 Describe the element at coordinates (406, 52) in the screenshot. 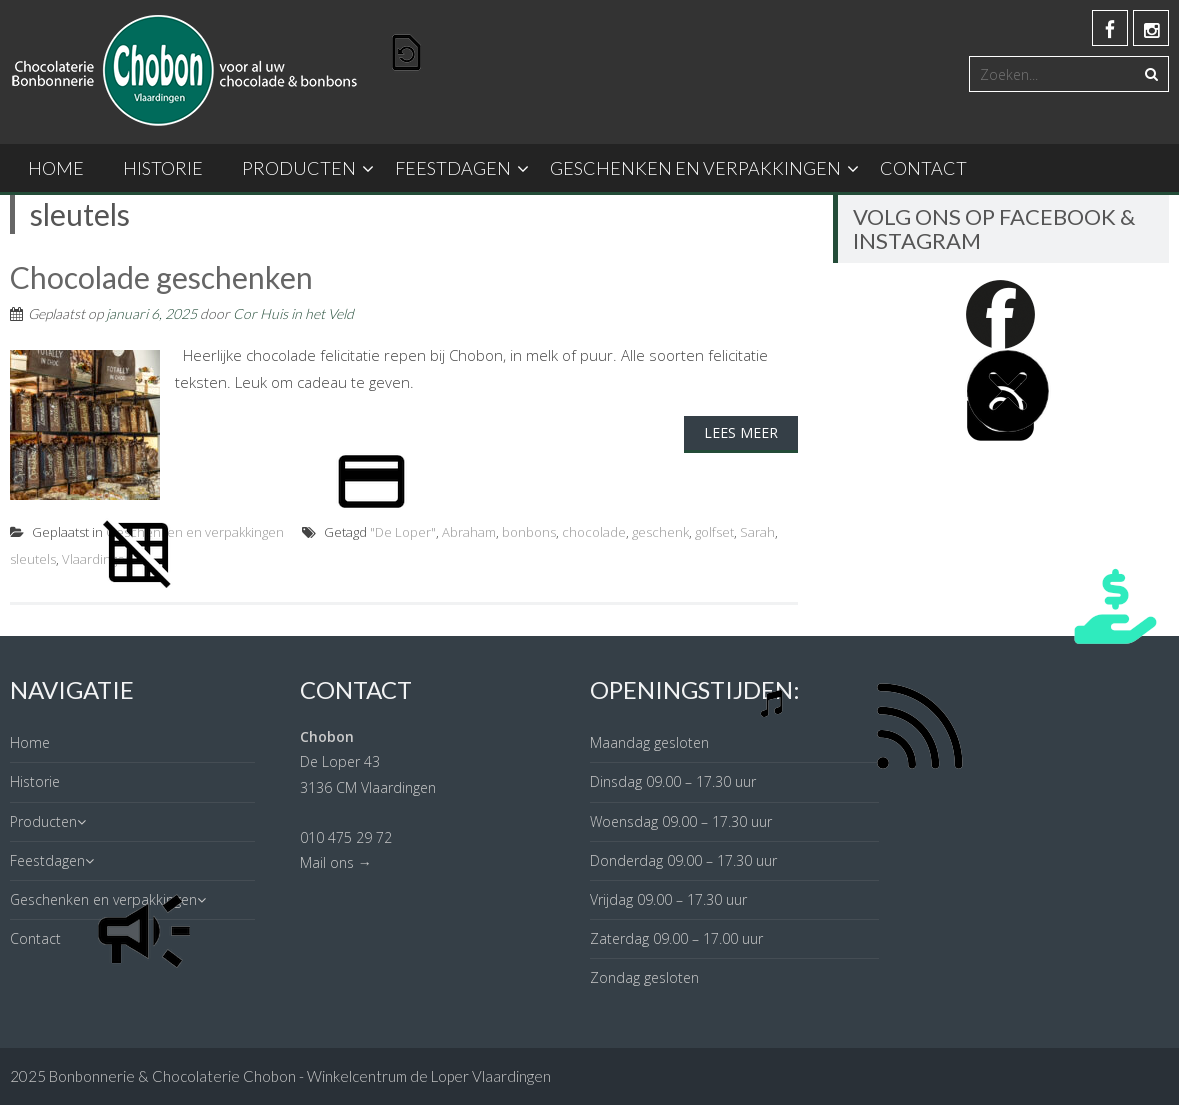

I see `restore a previous version of a document` at that location.